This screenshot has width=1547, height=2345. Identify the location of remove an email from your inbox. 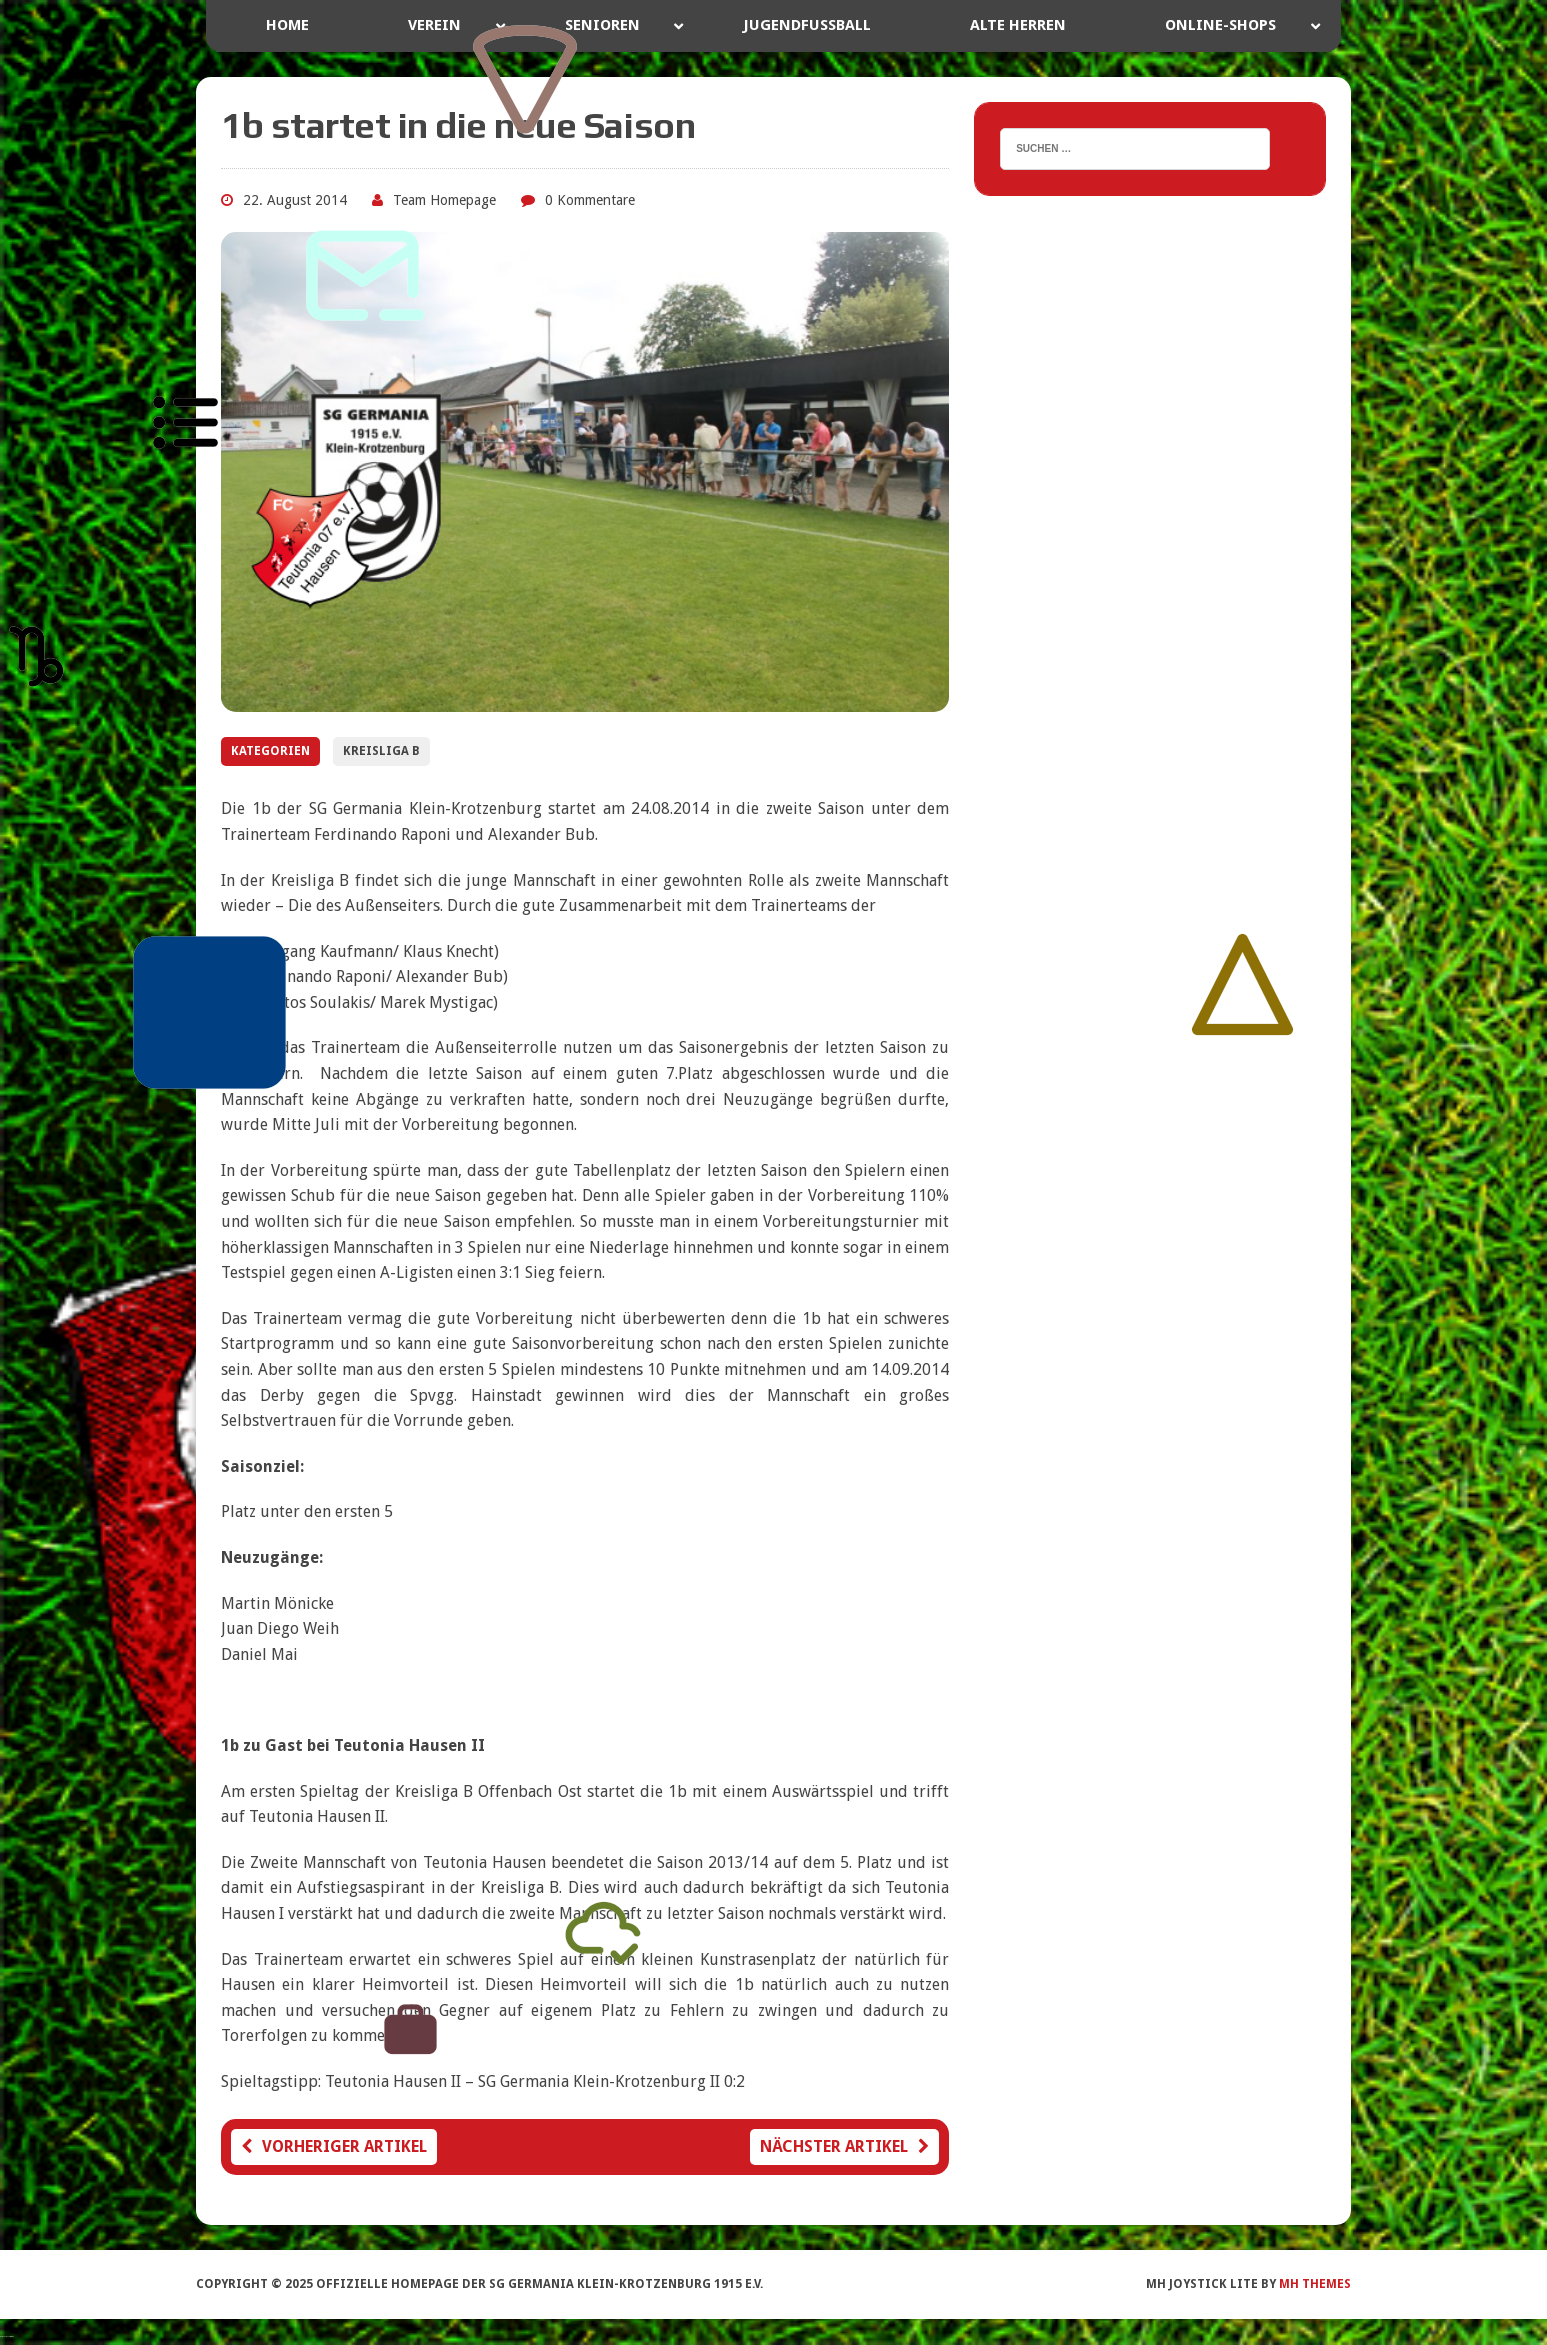
(362, 275).